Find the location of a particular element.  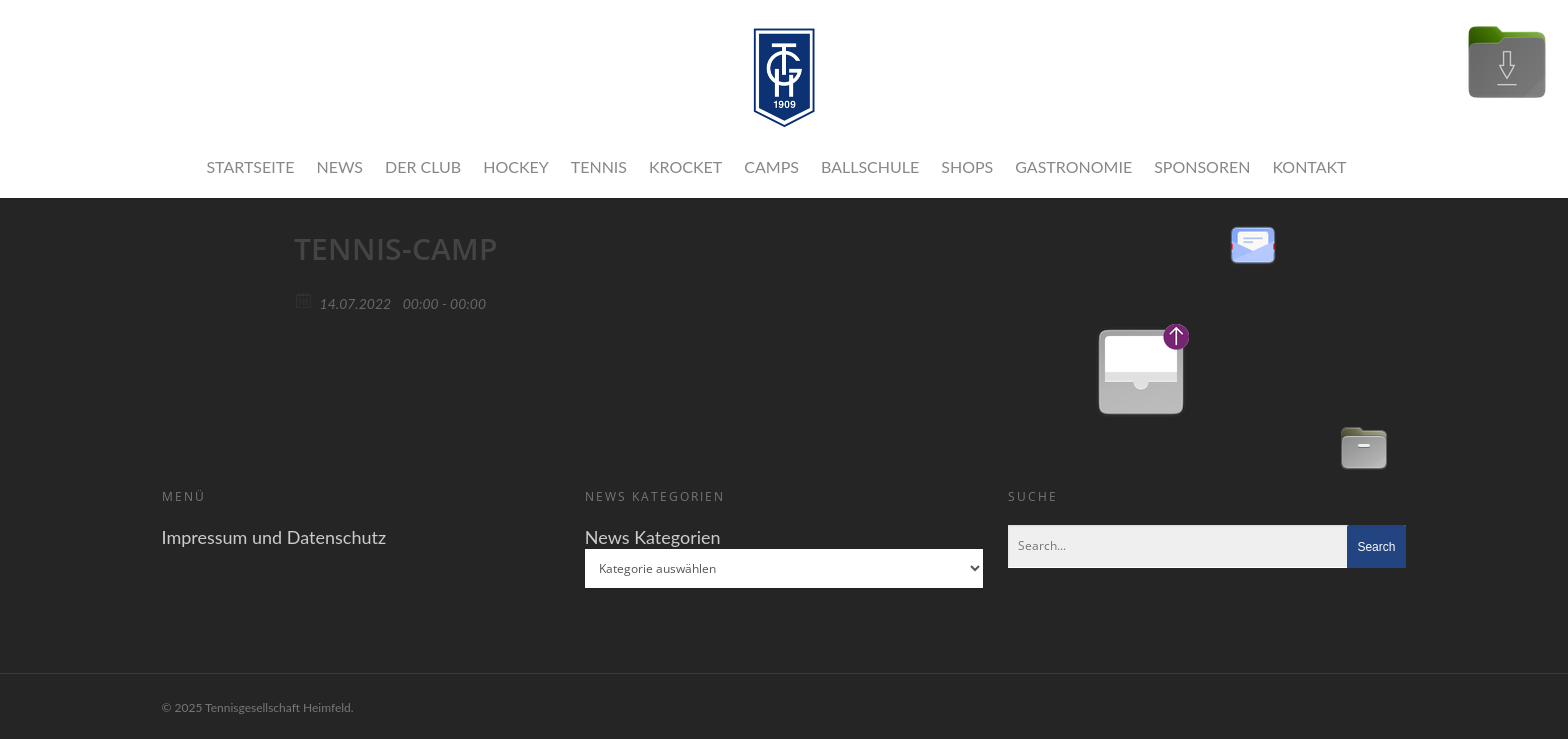

sync inbox and outbox mail is located at coordinates (1141, 372).